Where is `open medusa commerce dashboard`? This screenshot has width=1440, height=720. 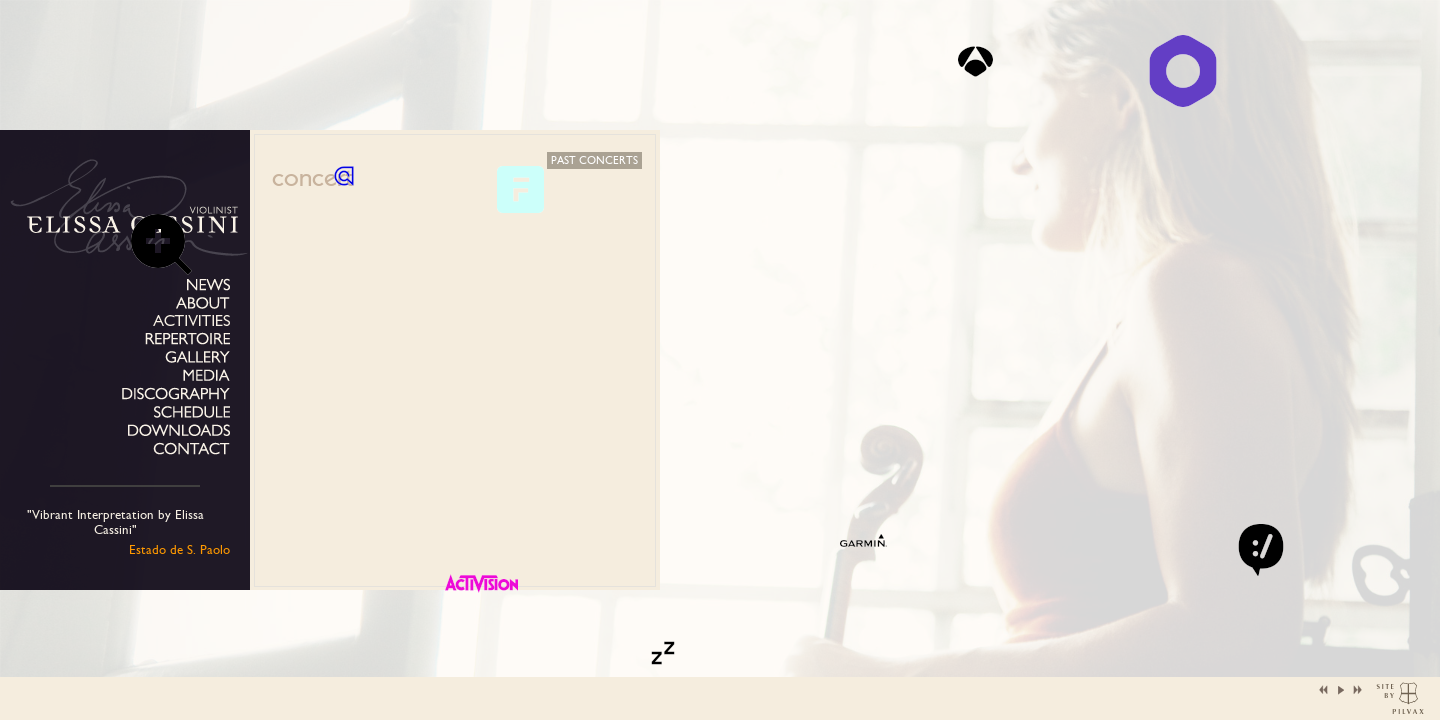 open medusa commerce dashboard is located at coordinates (1183, 71).